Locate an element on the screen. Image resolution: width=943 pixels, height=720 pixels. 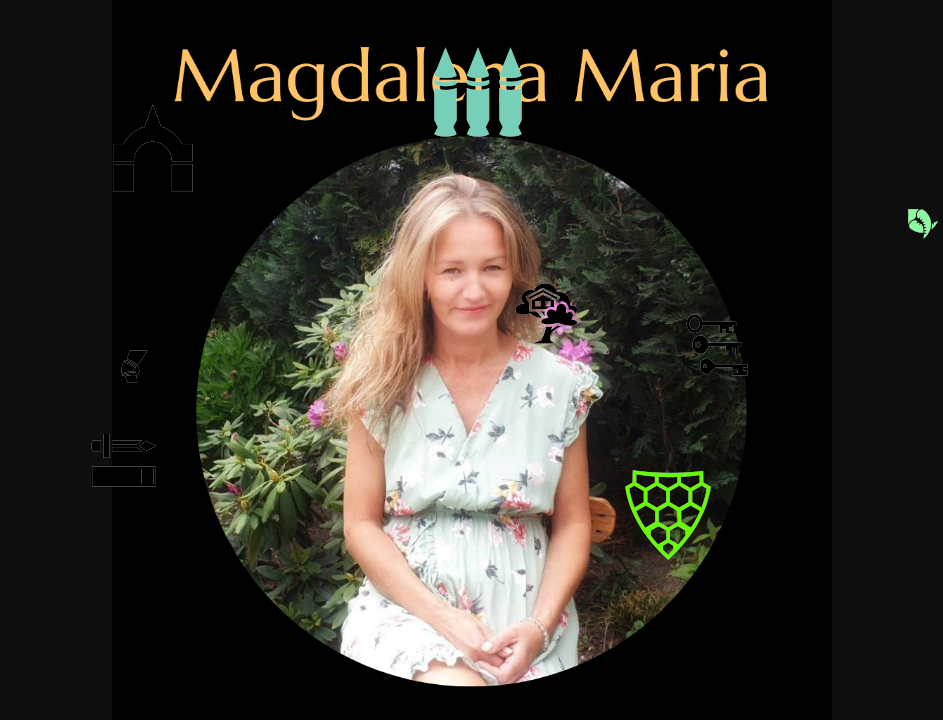
initiate a claw attack or slash ability is located at coordinates (923, 224).